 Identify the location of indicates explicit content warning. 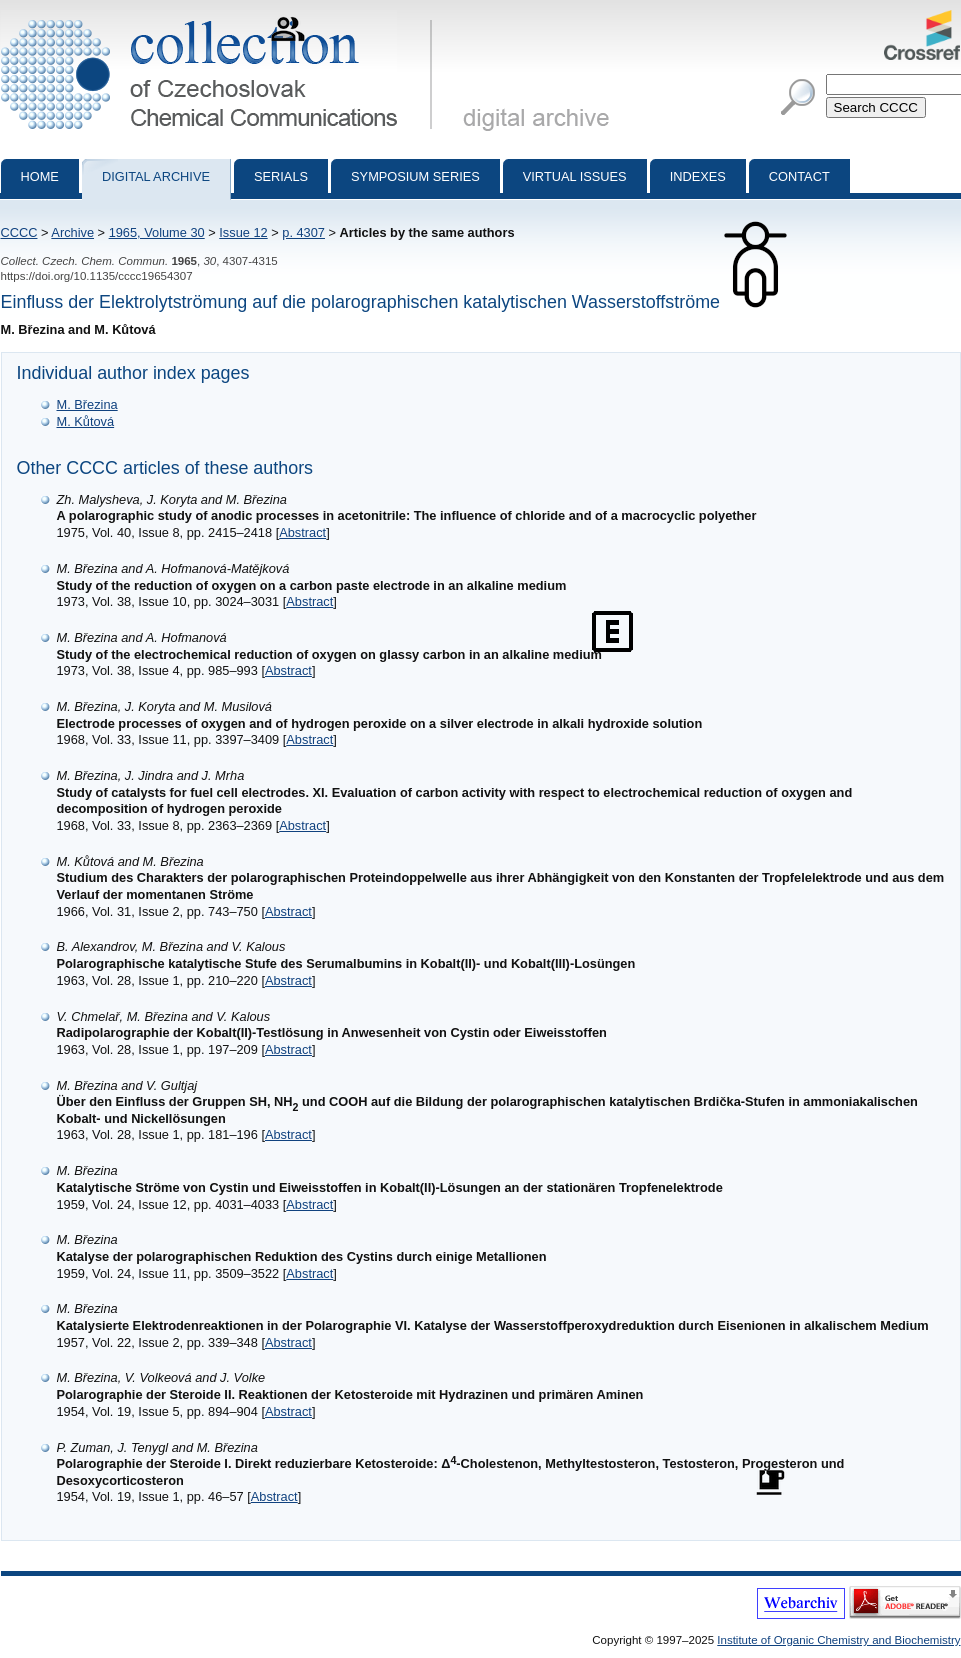
(612, 631).